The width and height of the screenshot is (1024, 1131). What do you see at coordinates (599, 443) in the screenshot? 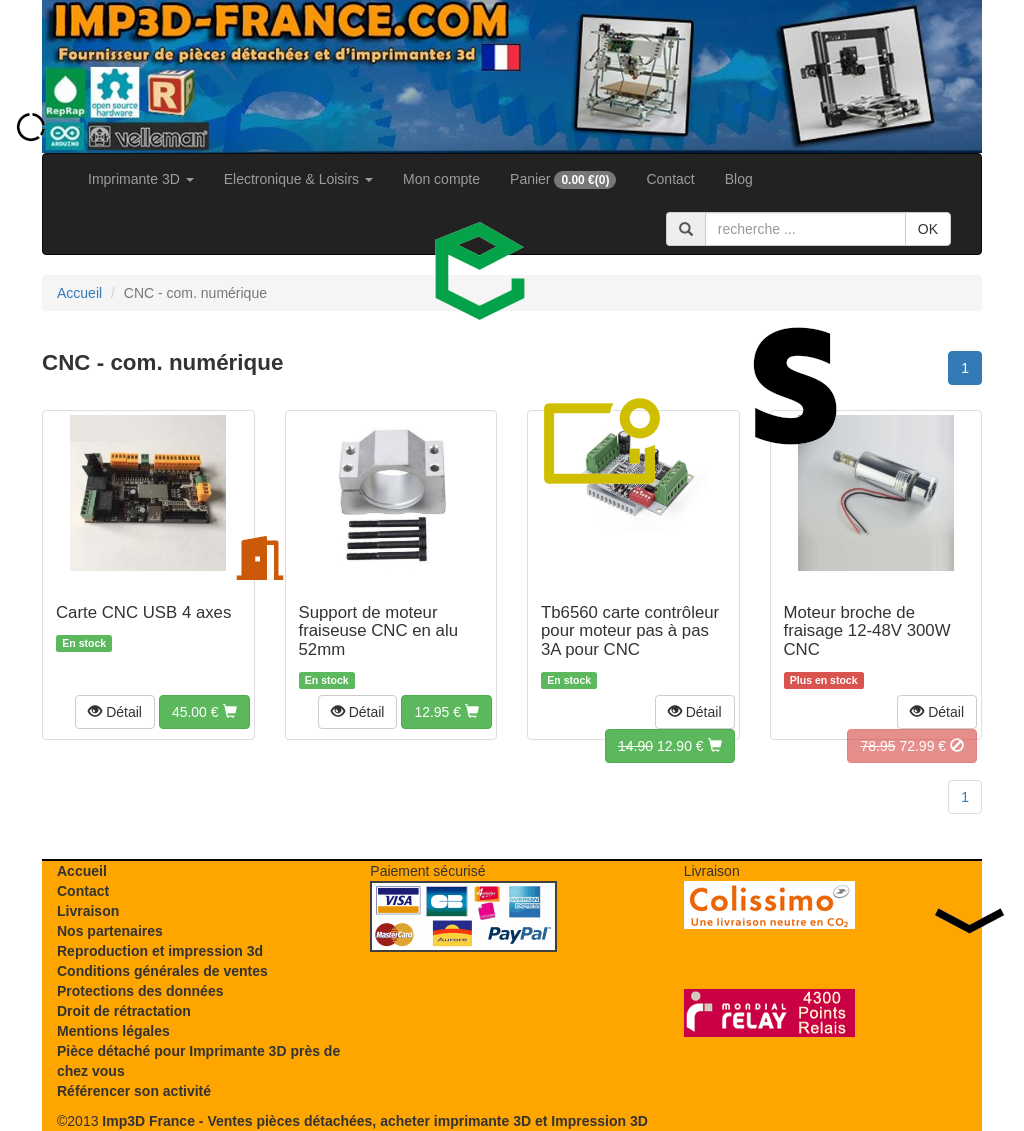
I see `access phone camera or video recording` at bounding box center [599, 443].